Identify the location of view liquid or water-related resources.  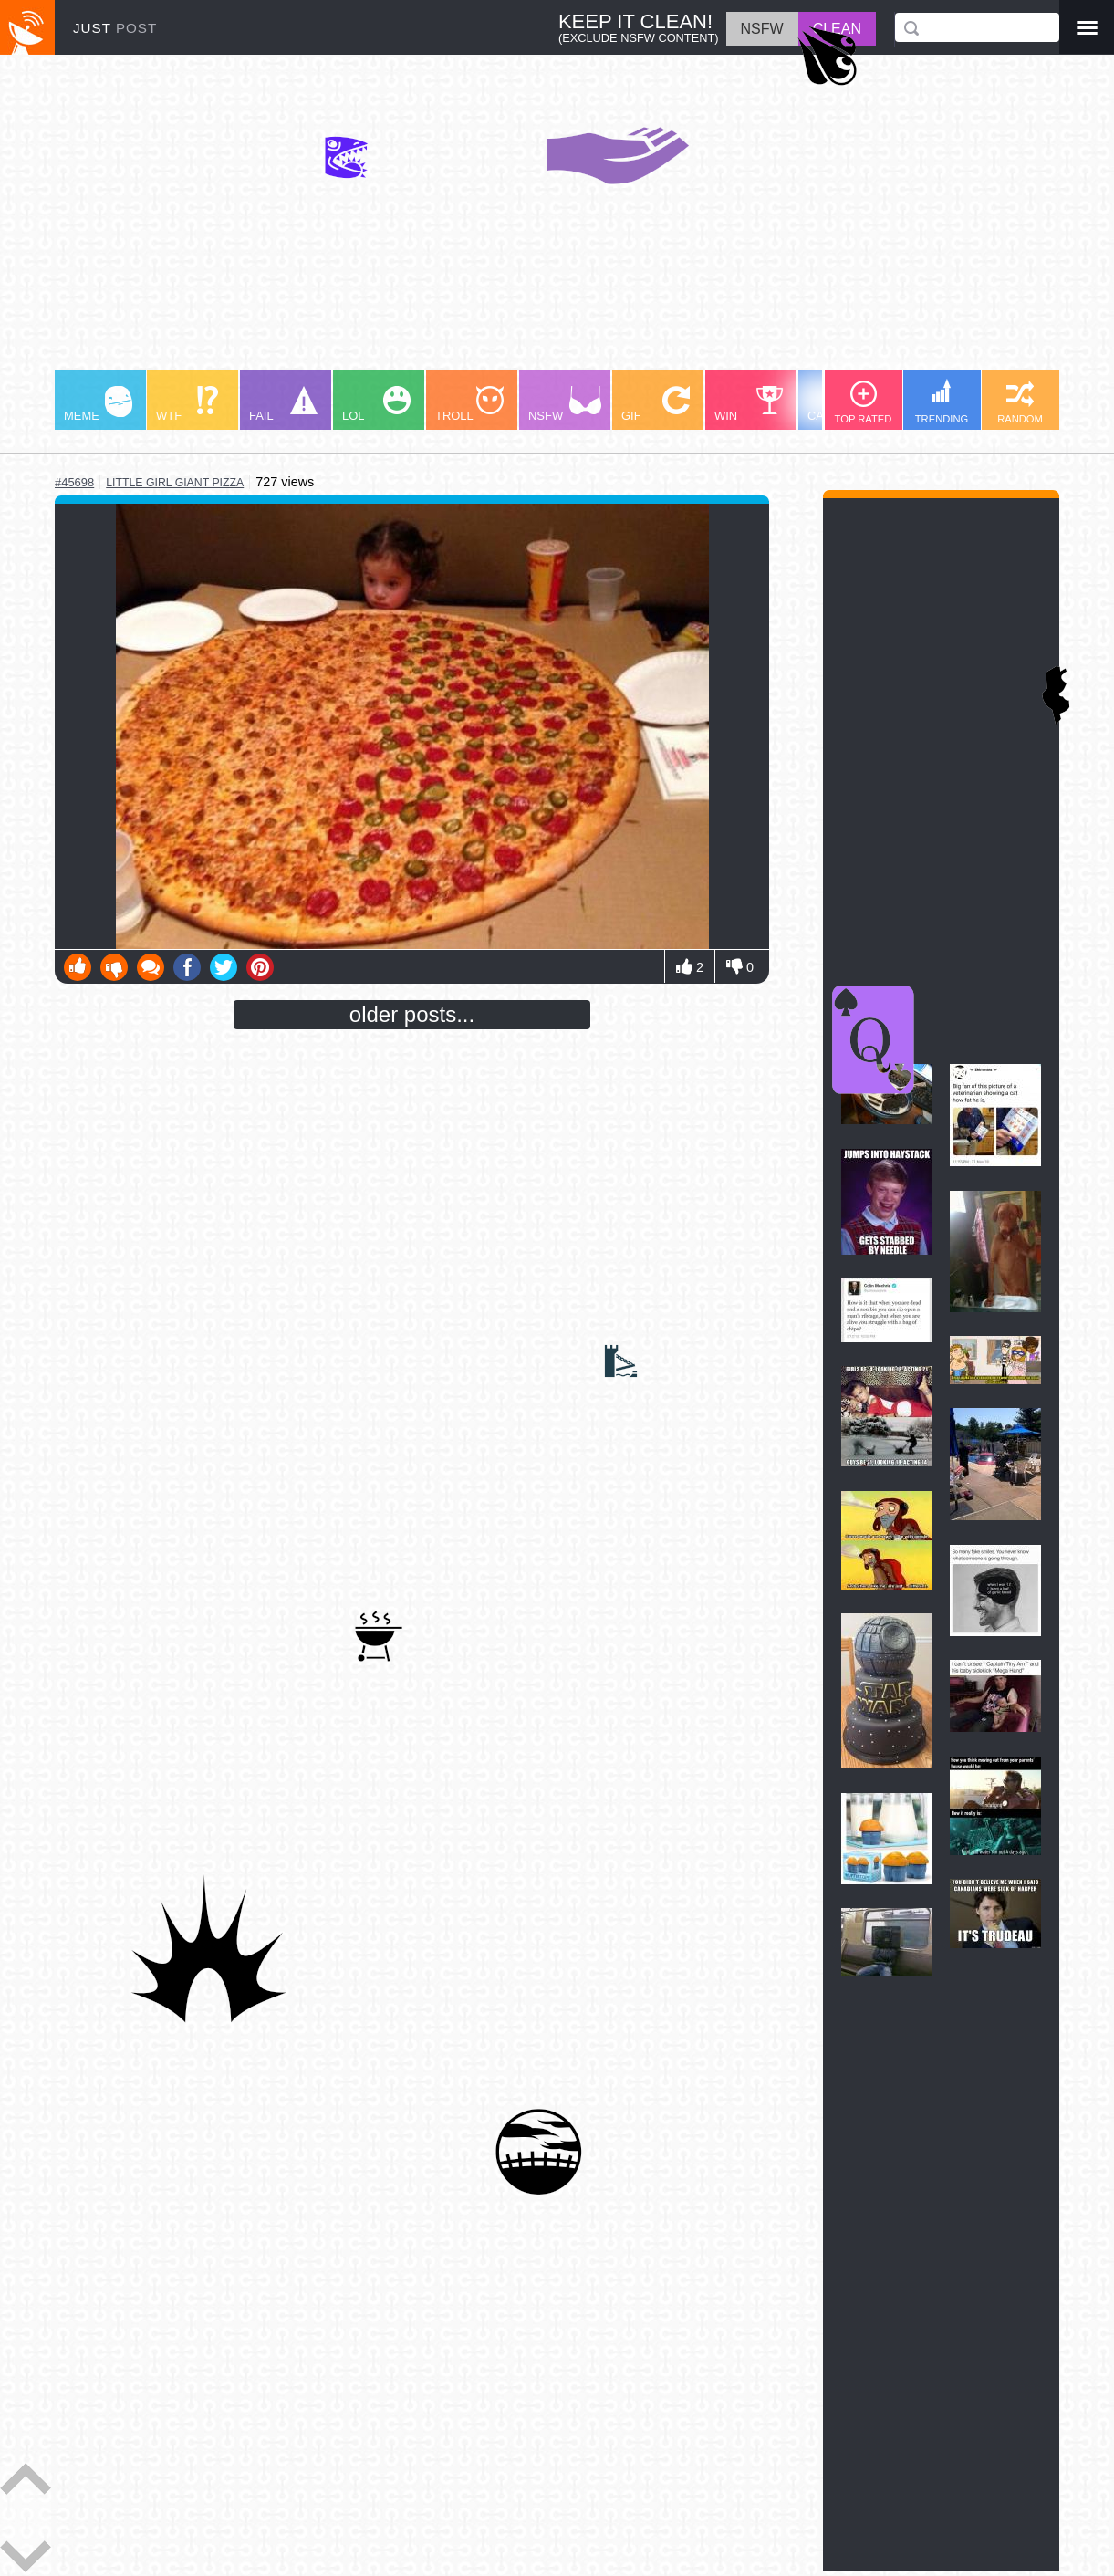
(827, 55).